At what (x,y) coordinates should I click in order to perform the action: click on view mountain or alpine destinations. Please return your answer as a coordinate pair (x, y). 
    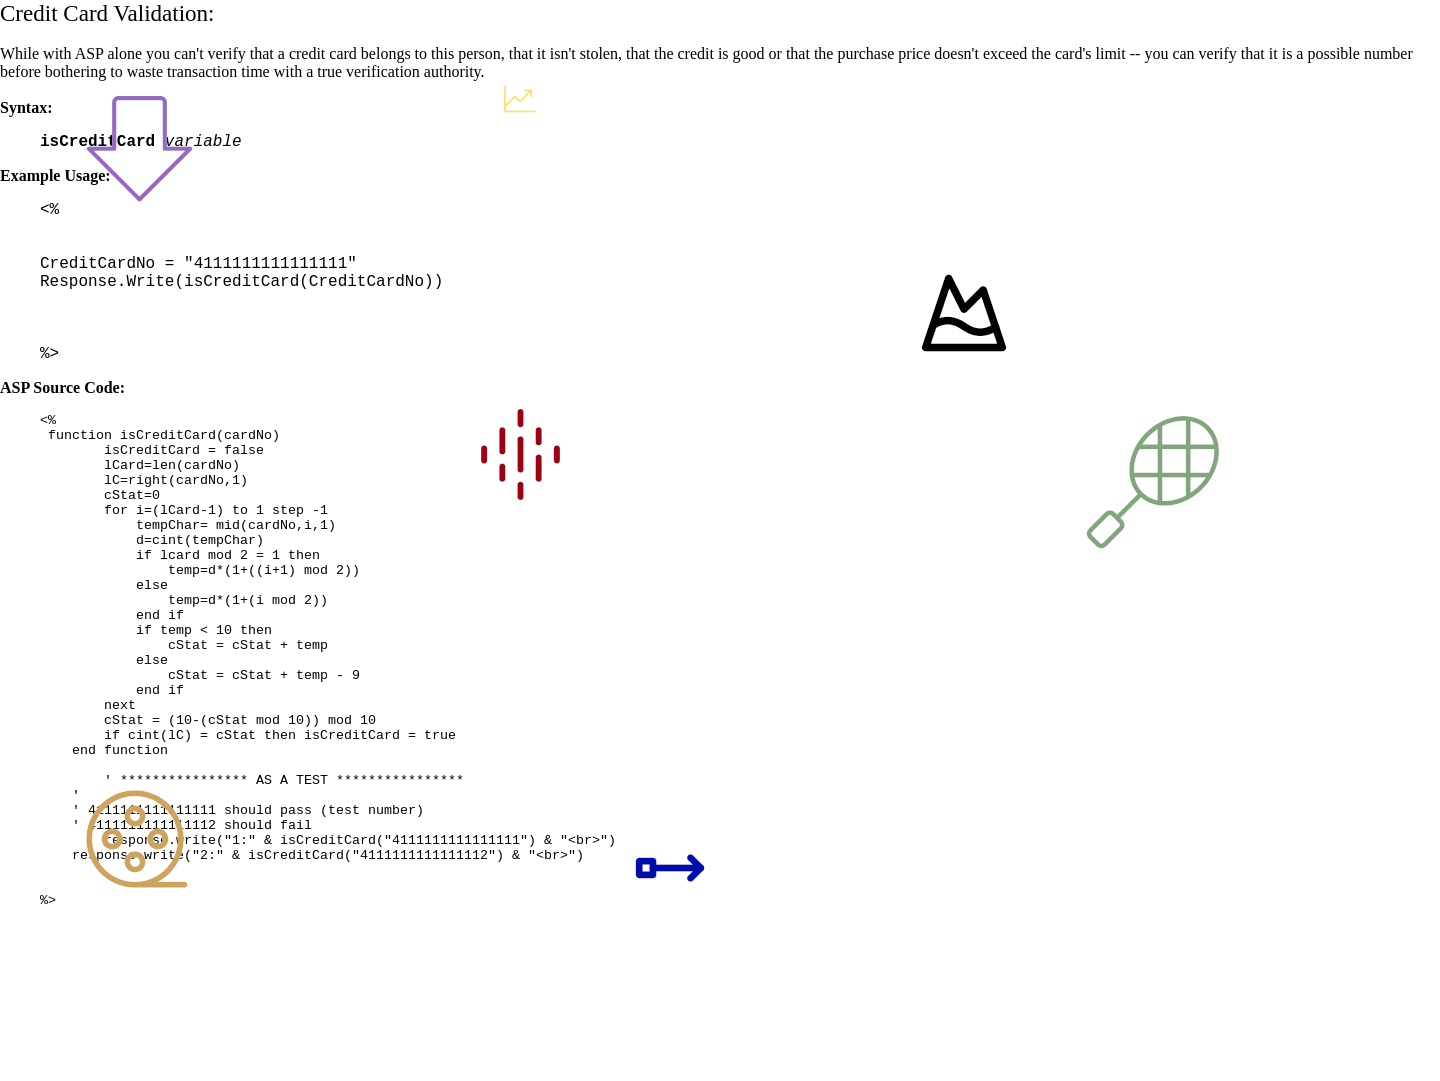
    Looking at the image, I should click on (964, 313).